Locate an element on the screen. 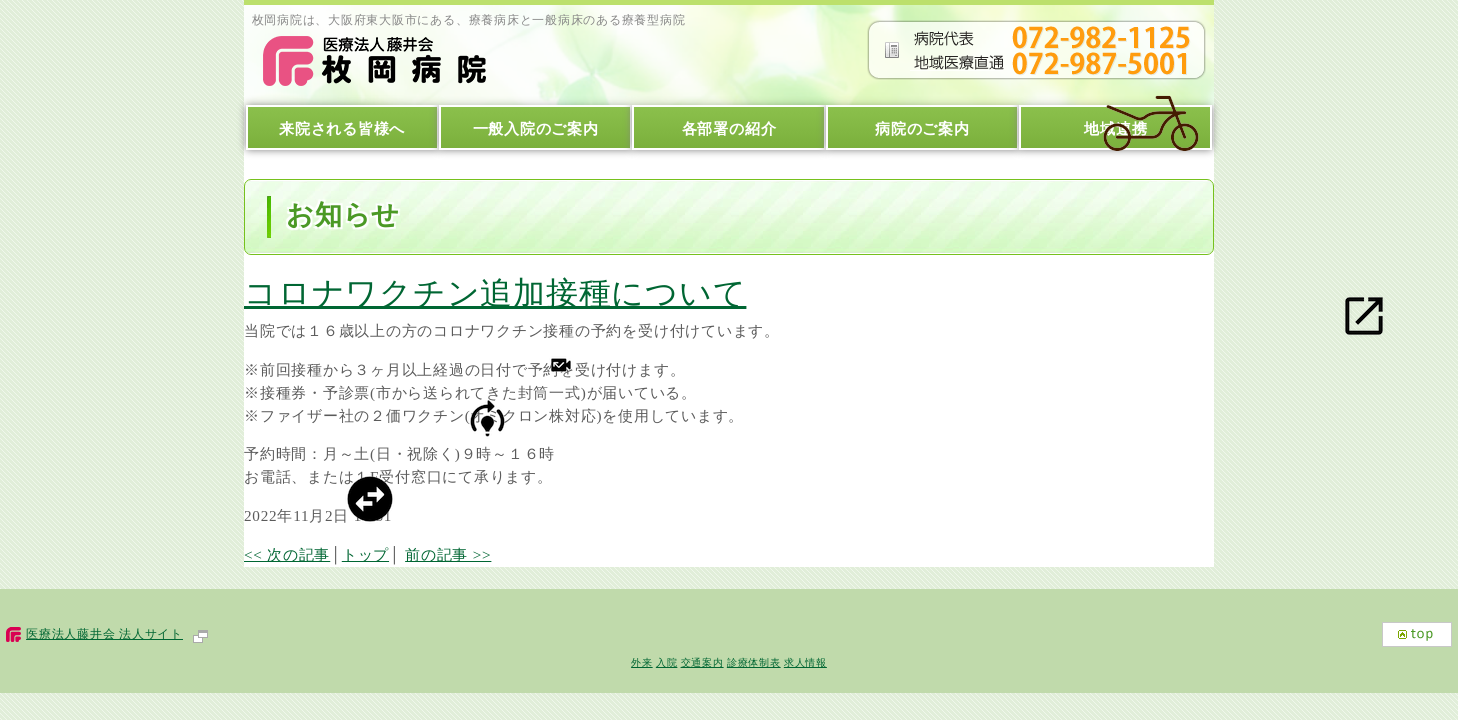  swap or exchange items horizontally is located at coordinates (370, 499).